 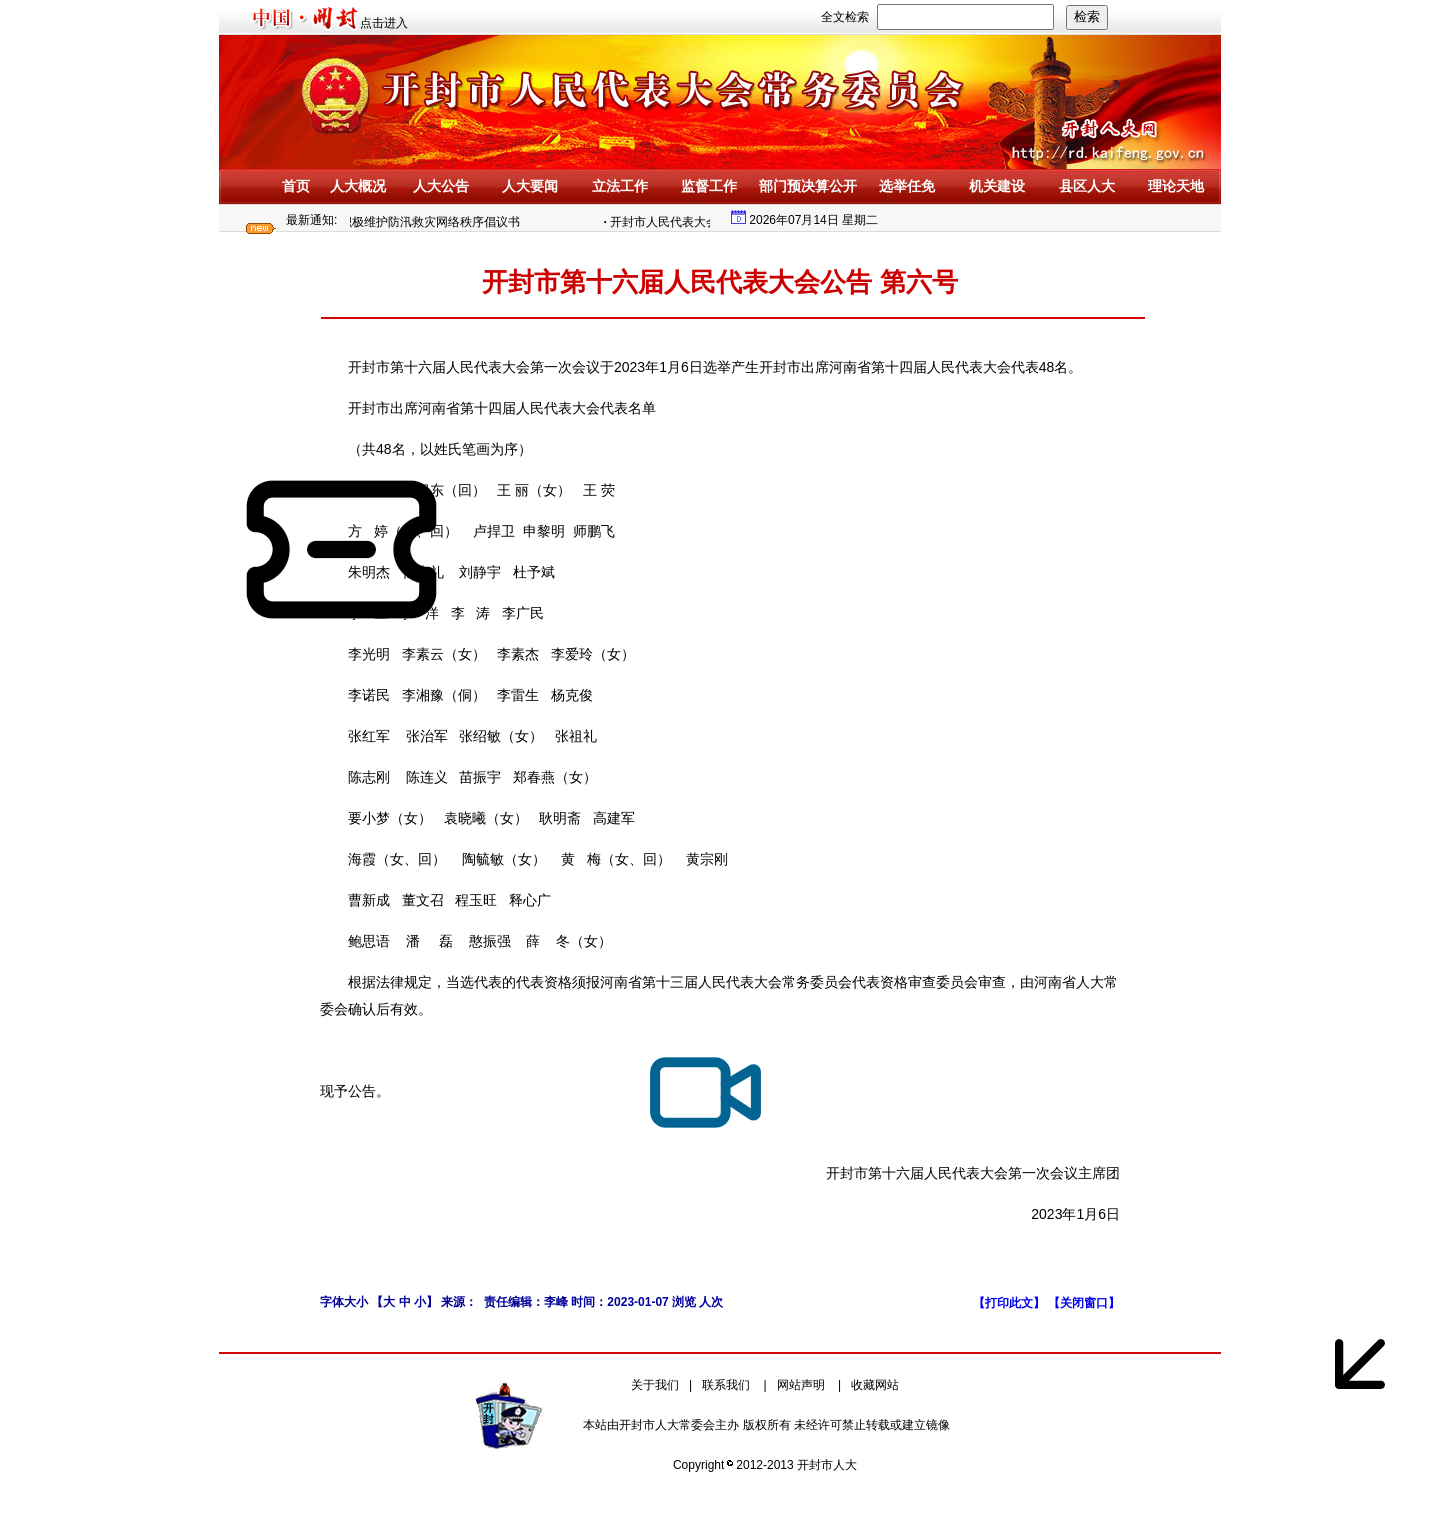 I want to click on remove a ticket from your collection, so click(x=341, y=549).